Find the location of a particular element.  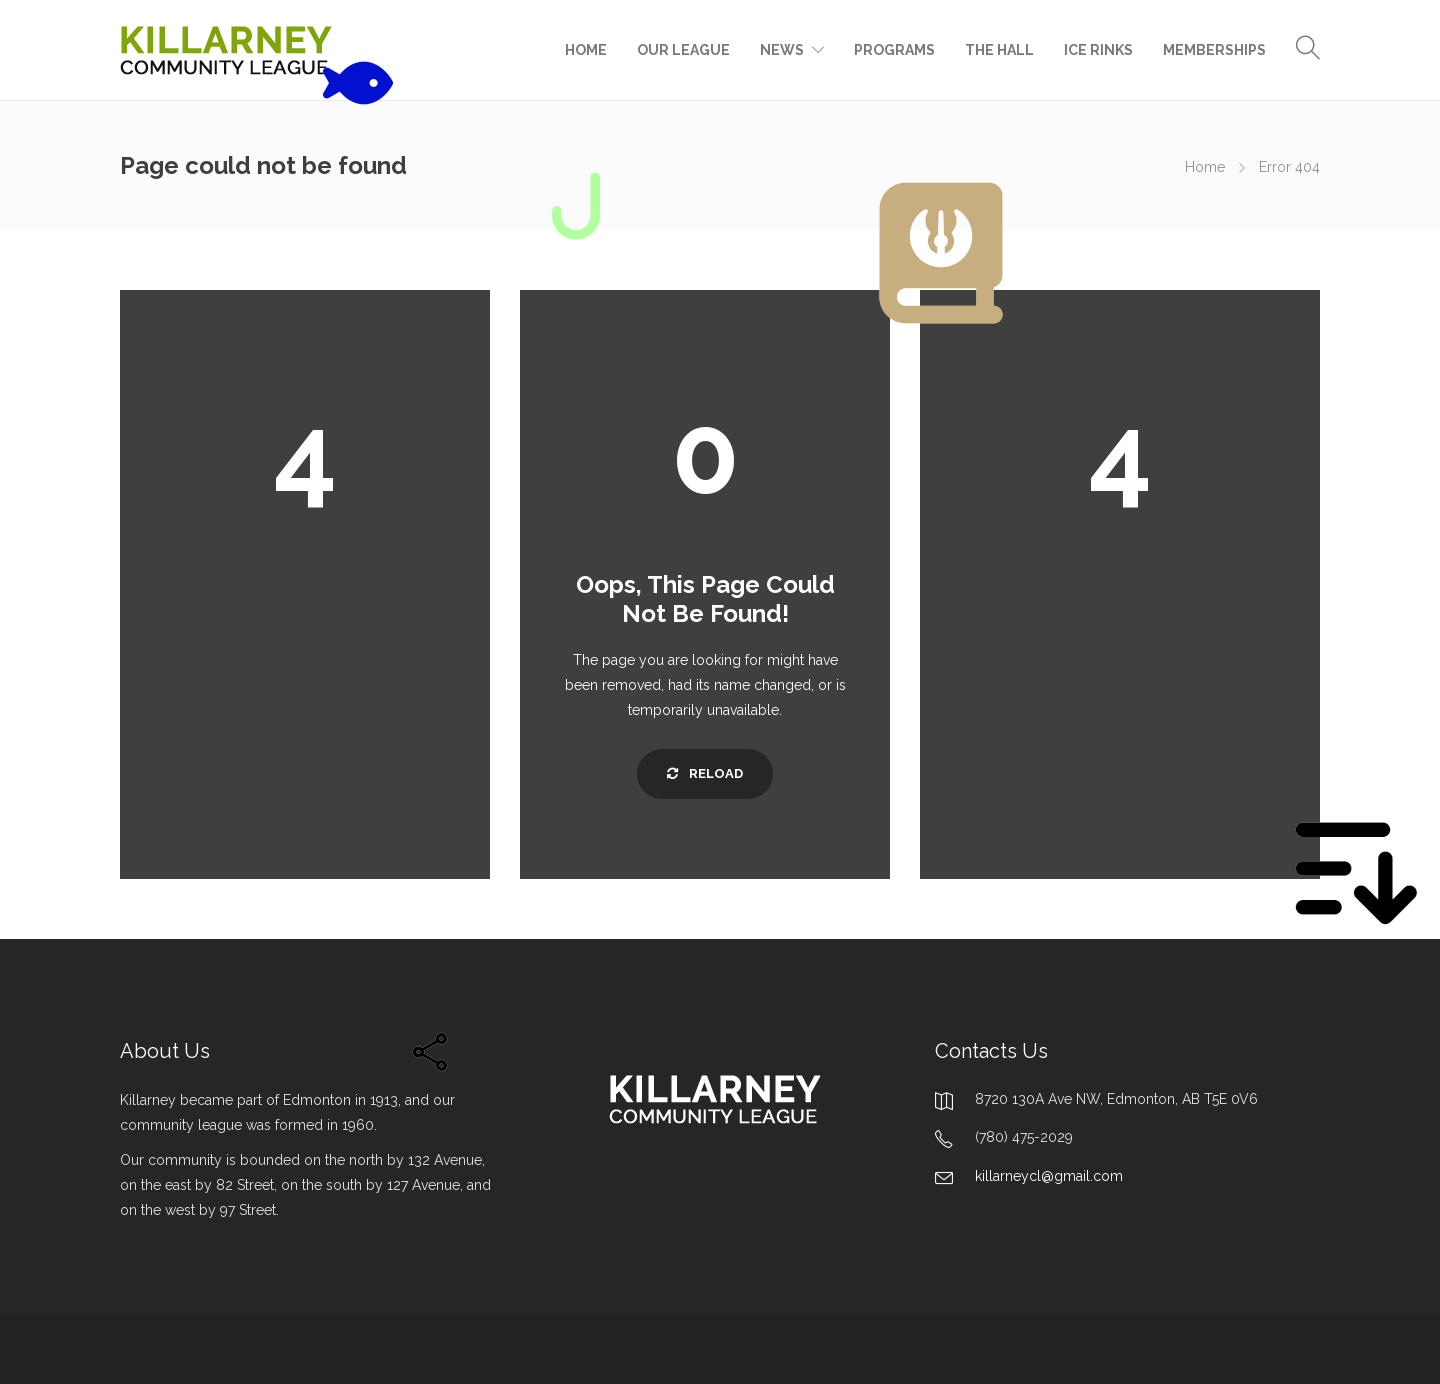

access the jedi archive or journal is located at coordinates (941, 253).